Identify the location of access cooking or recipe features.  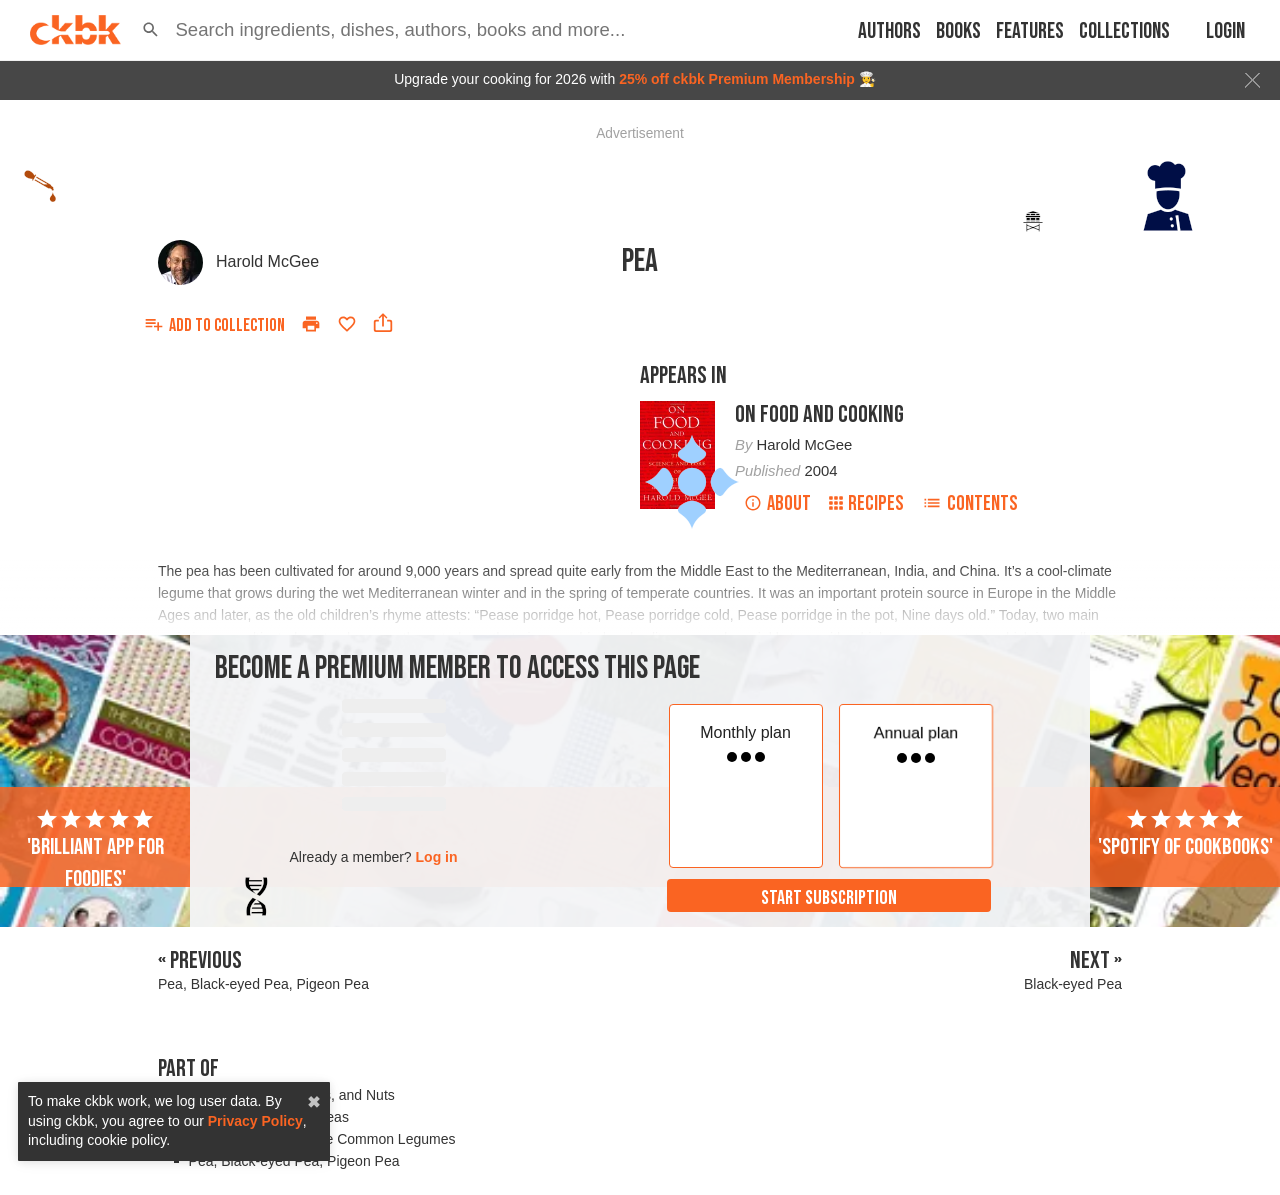
(1168, 196).